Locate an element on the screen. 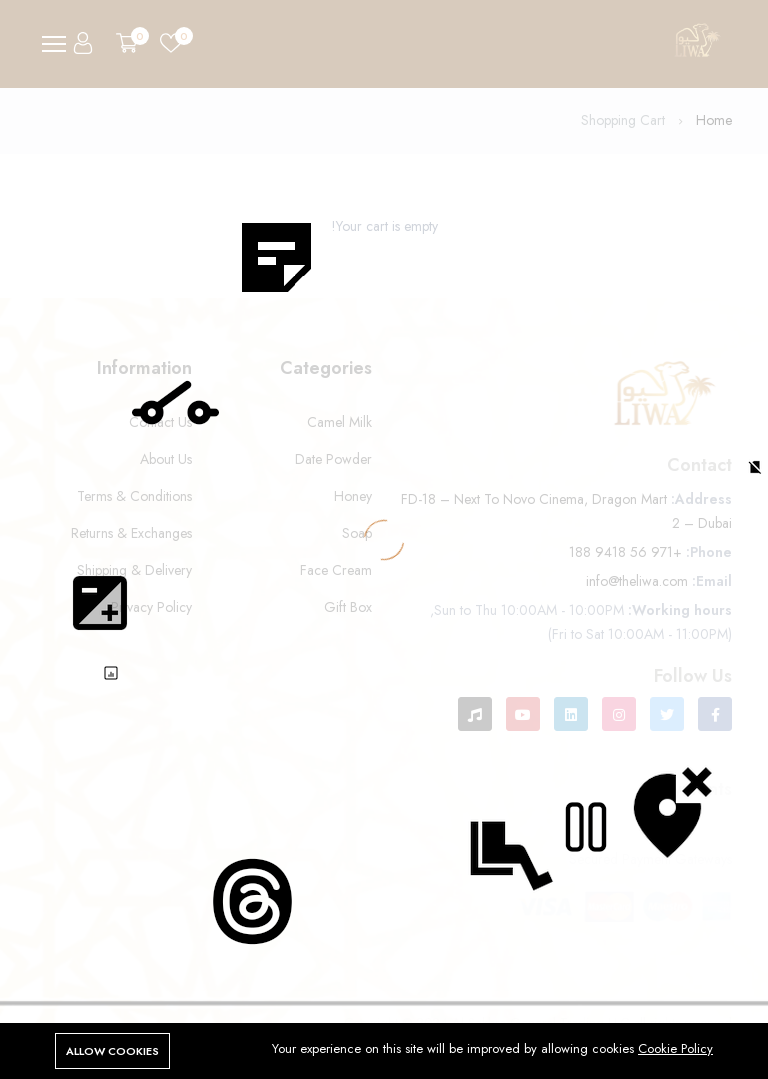 Image resolution: width=768 pixels, height=1079 pixels. create a new sticky note is located at coordinates (276, 257).